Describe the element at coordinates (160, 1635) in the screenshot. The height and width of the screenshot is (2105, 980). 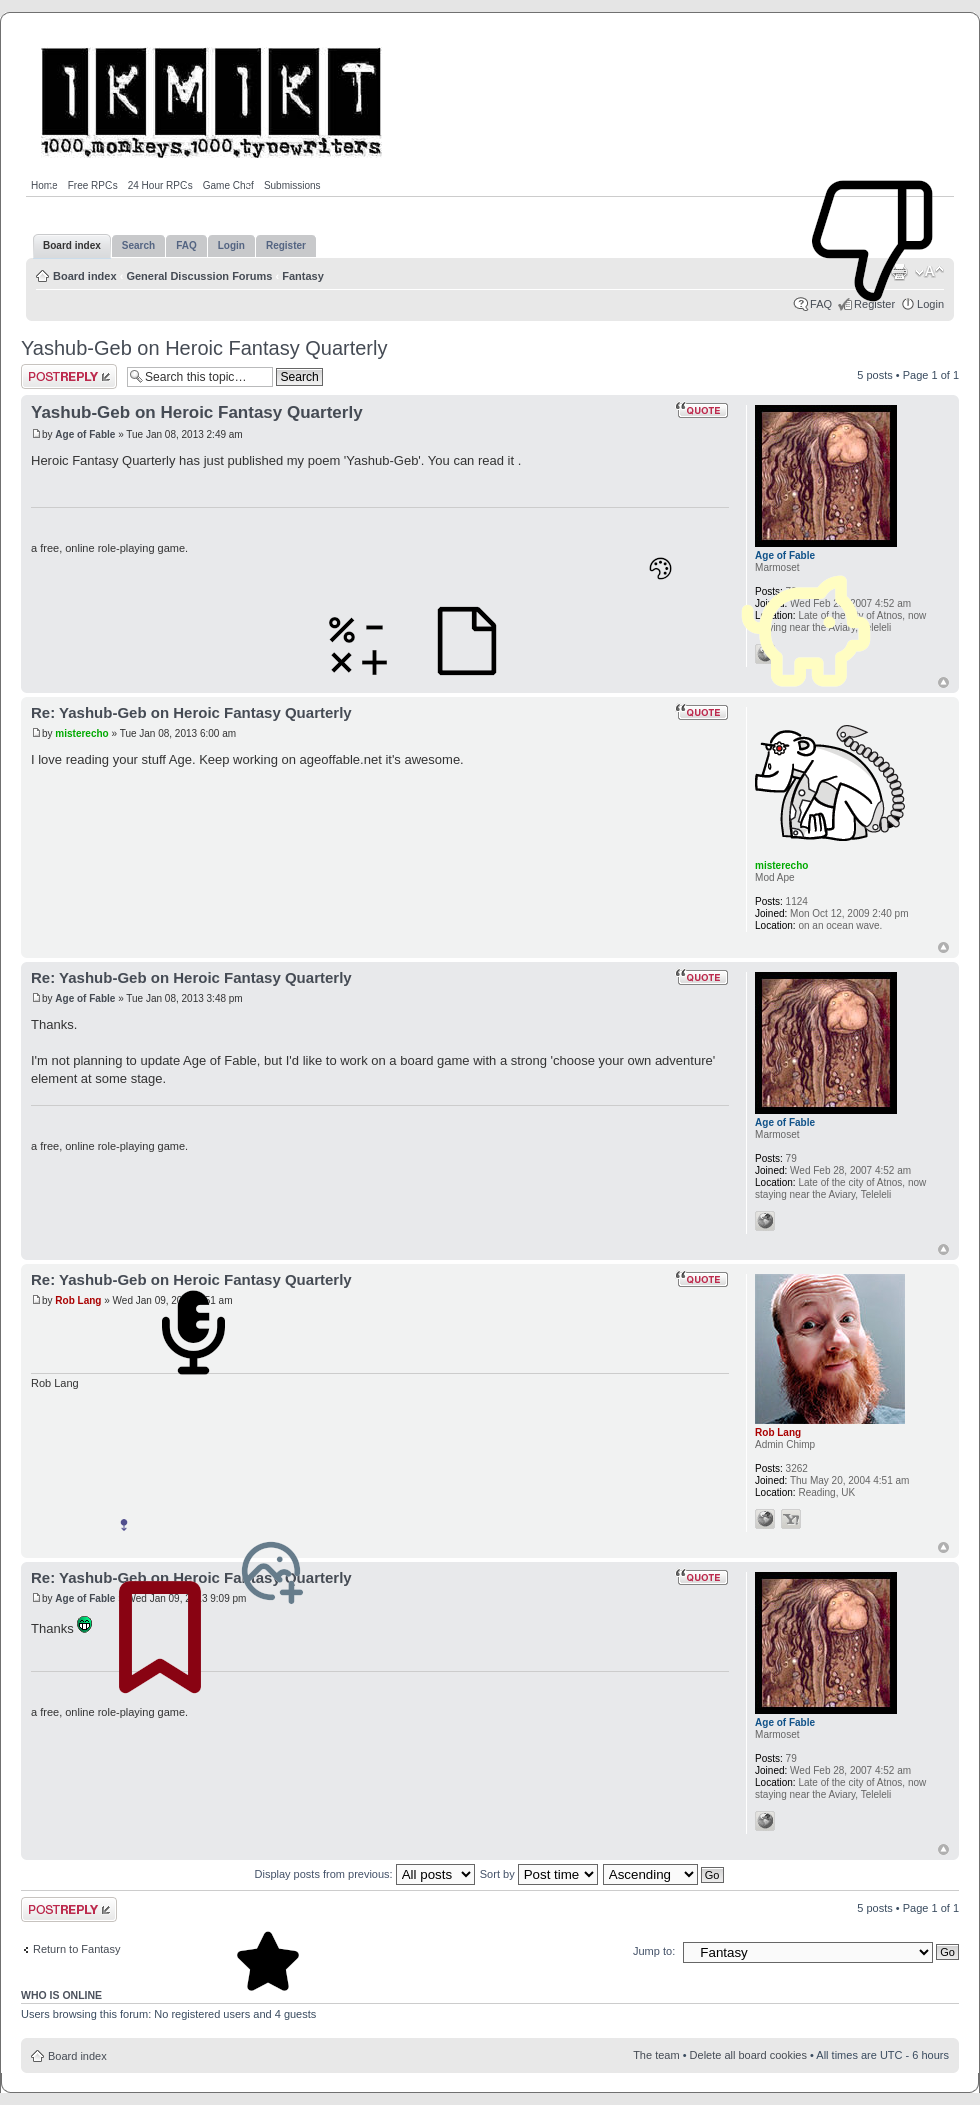
I see `bookmark this item` at that location.